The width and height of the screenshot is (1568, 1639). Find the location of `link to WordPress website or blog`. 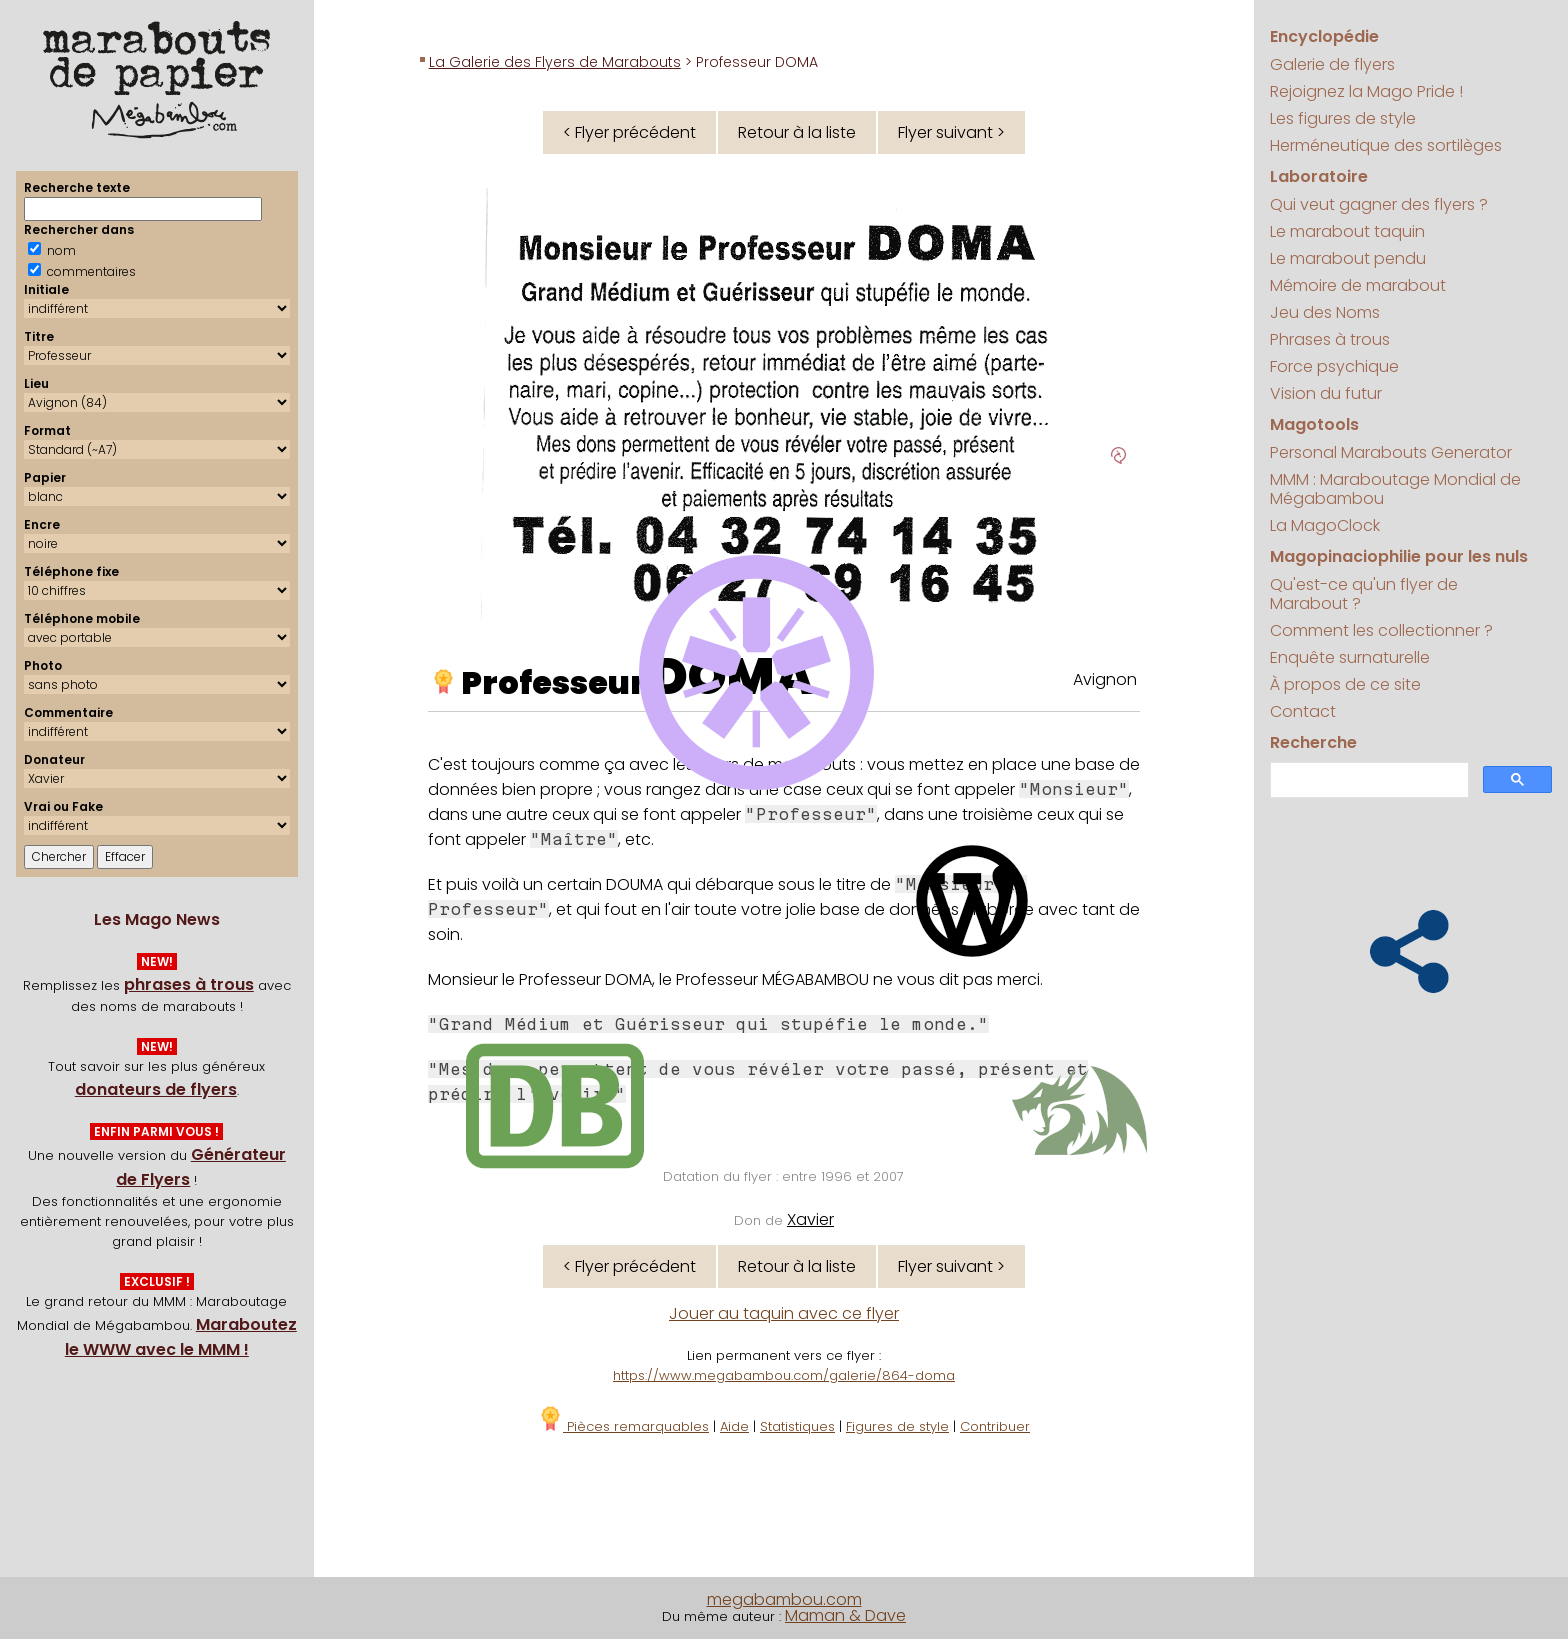

link to WordPress website or blog is located at coordinates (972, 901).